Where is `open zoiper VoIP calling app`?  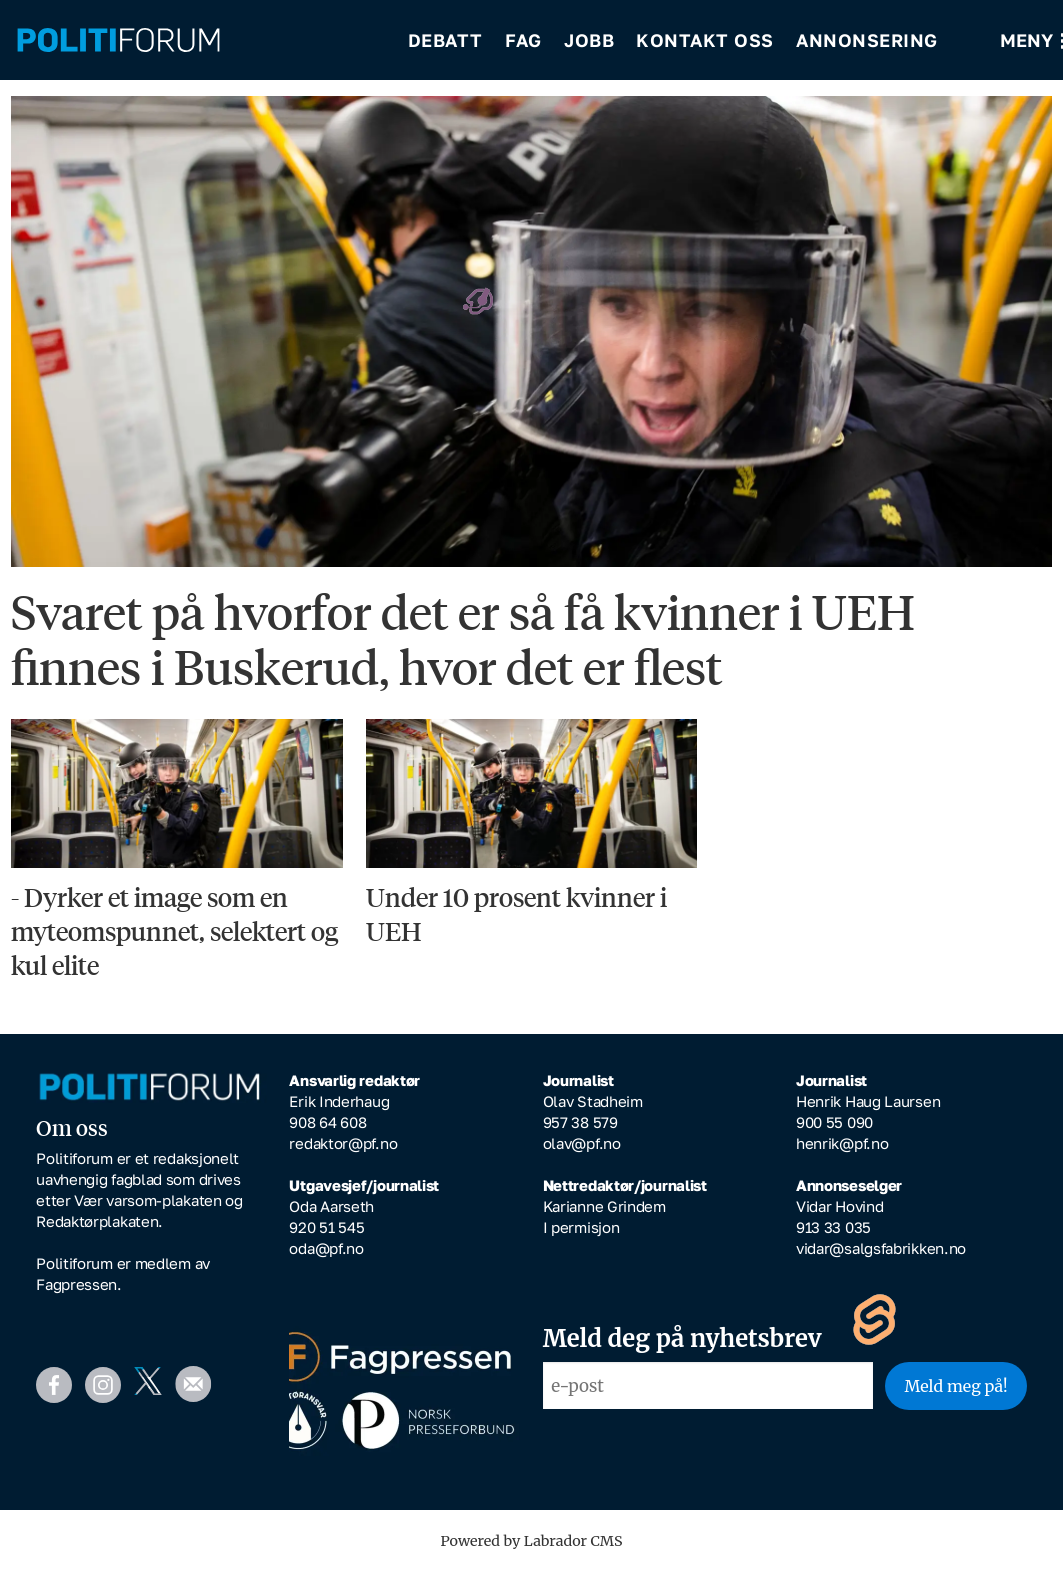 open zoiper VoIP calling app is located at coordinates (478, 301).